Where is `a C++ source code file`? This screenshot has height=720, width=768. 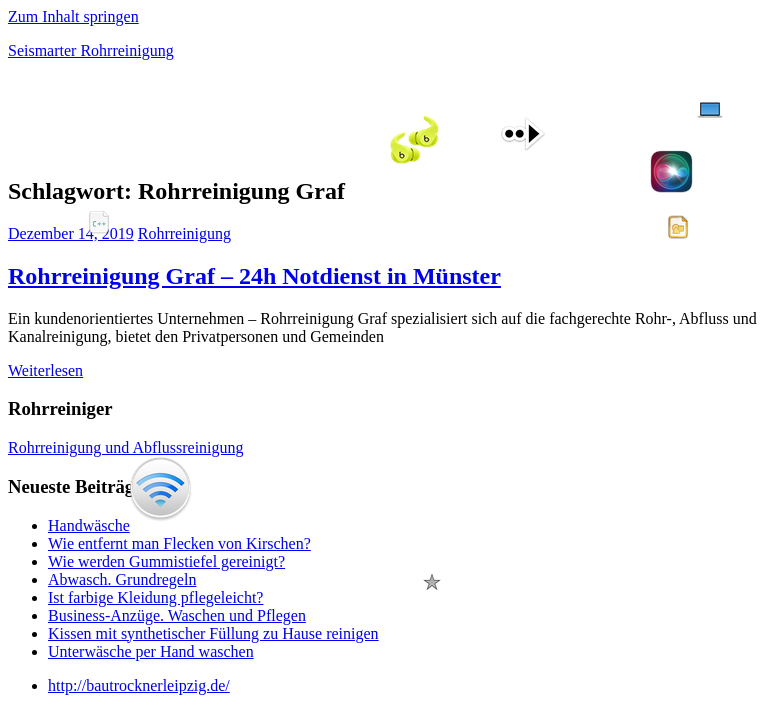
a C++ source code file is located at coordinates (99, 222).